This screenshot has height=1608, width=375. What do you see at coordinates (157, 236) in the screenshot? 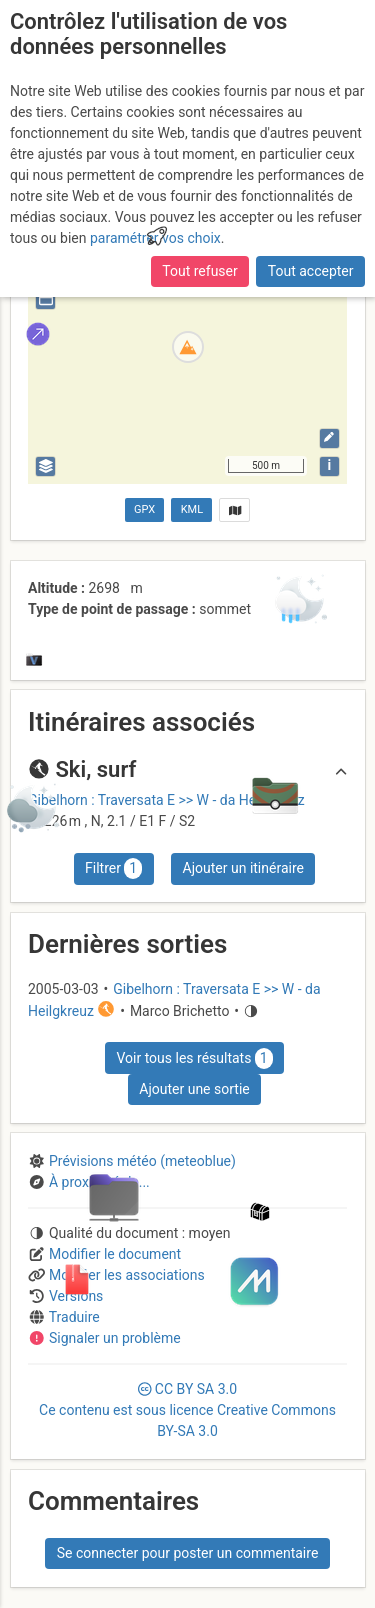
I see `launch applications or open app drawer` at bounding box center [157, 236].